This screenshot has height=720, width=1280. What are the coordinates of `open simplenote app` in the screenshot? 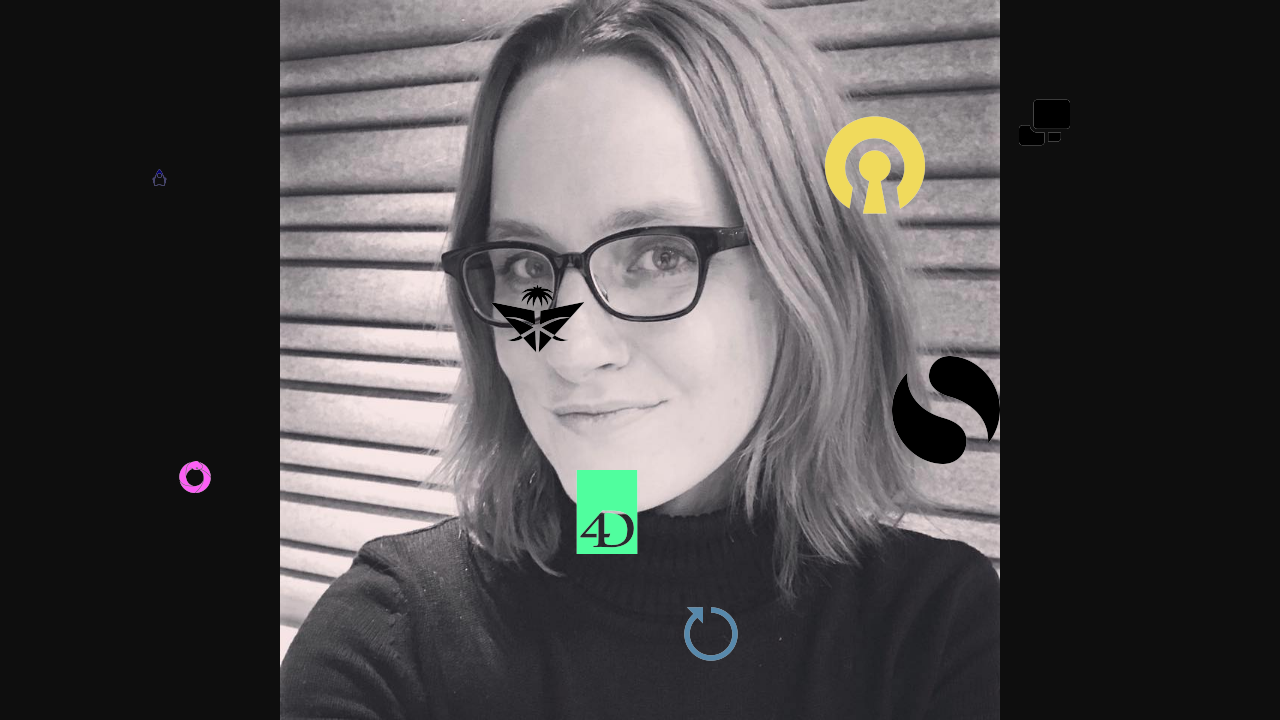 It's located at (946, 410).